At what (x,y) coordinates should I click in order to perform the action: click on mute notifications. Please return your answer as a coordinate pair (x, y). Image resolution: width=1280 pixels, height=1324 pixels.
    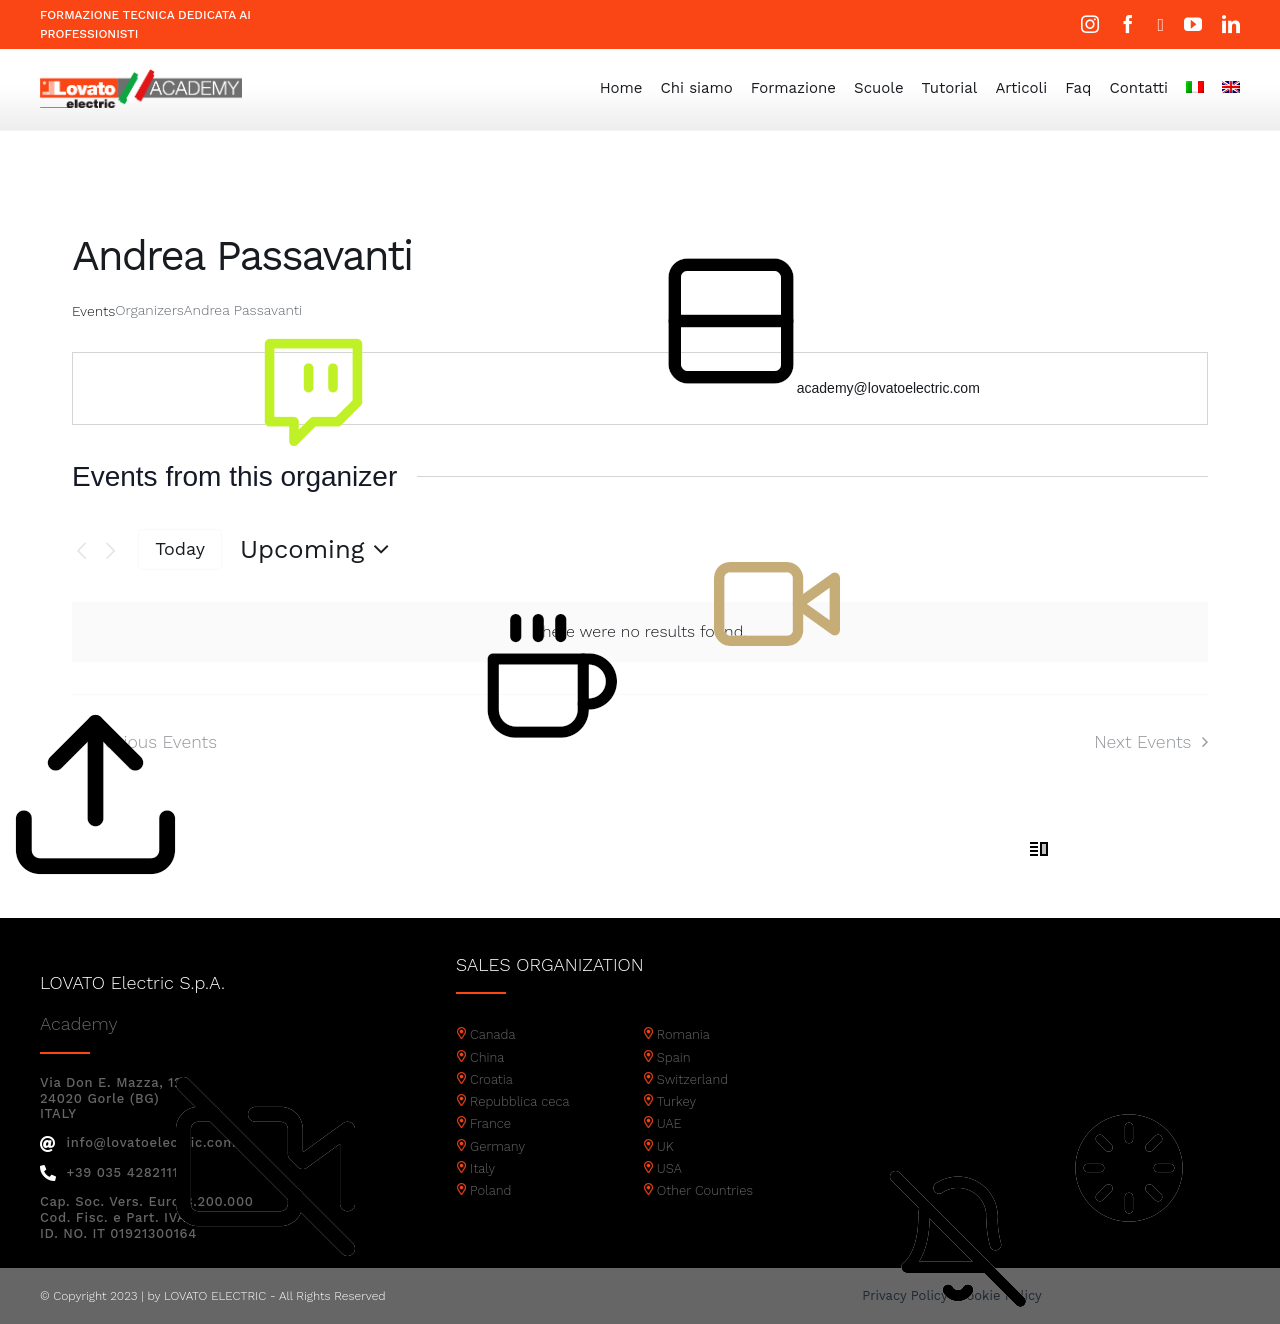
    Looking at the image, I should click on (958, 1239).